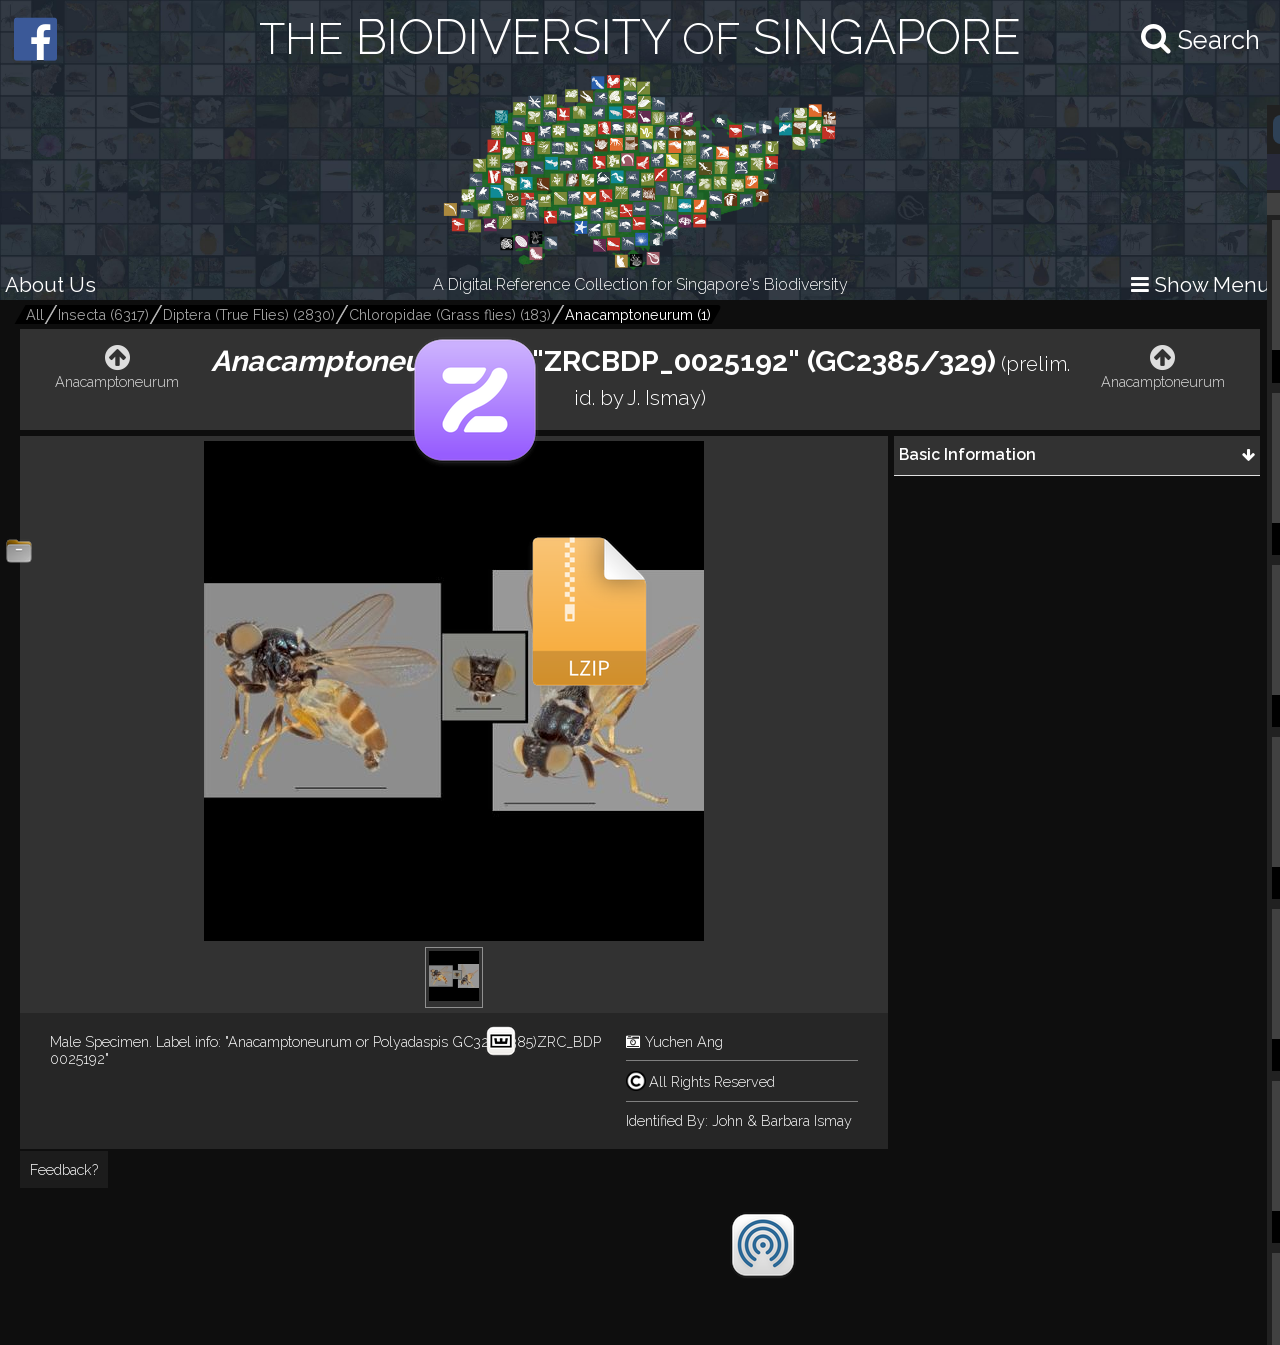 Image resolution: width=1280 pixels, height=1345 pixels. What do you see at coordinates (501, 1041) in the screenshot?
I see `open wootility keyboard configuration app` at bounding box center [501, 1041].